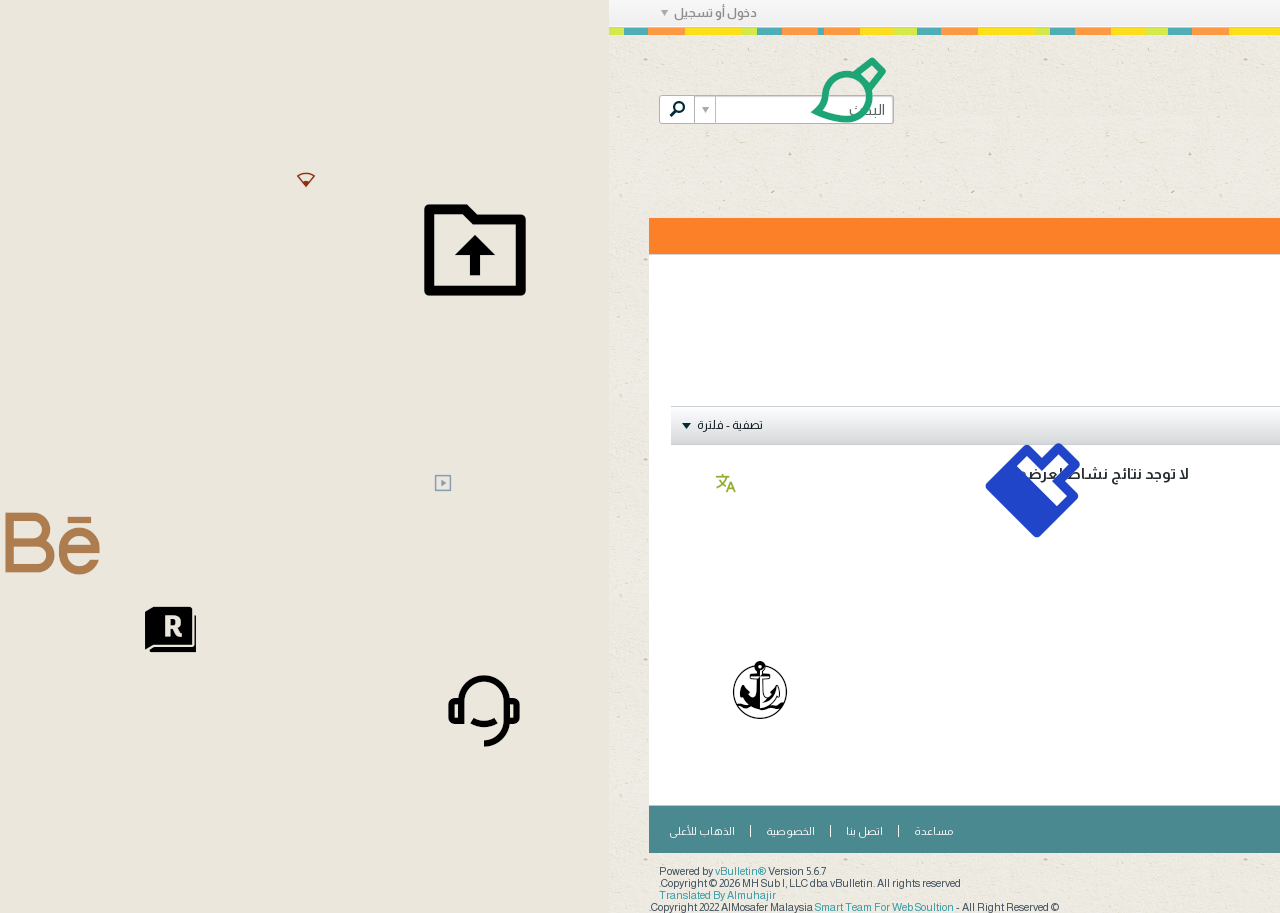 This screenshot has height=913, width=1280. What do you see at coordinates (443, 483) in the screenshot?
I see `play video content` at bounding box center [443, 483].